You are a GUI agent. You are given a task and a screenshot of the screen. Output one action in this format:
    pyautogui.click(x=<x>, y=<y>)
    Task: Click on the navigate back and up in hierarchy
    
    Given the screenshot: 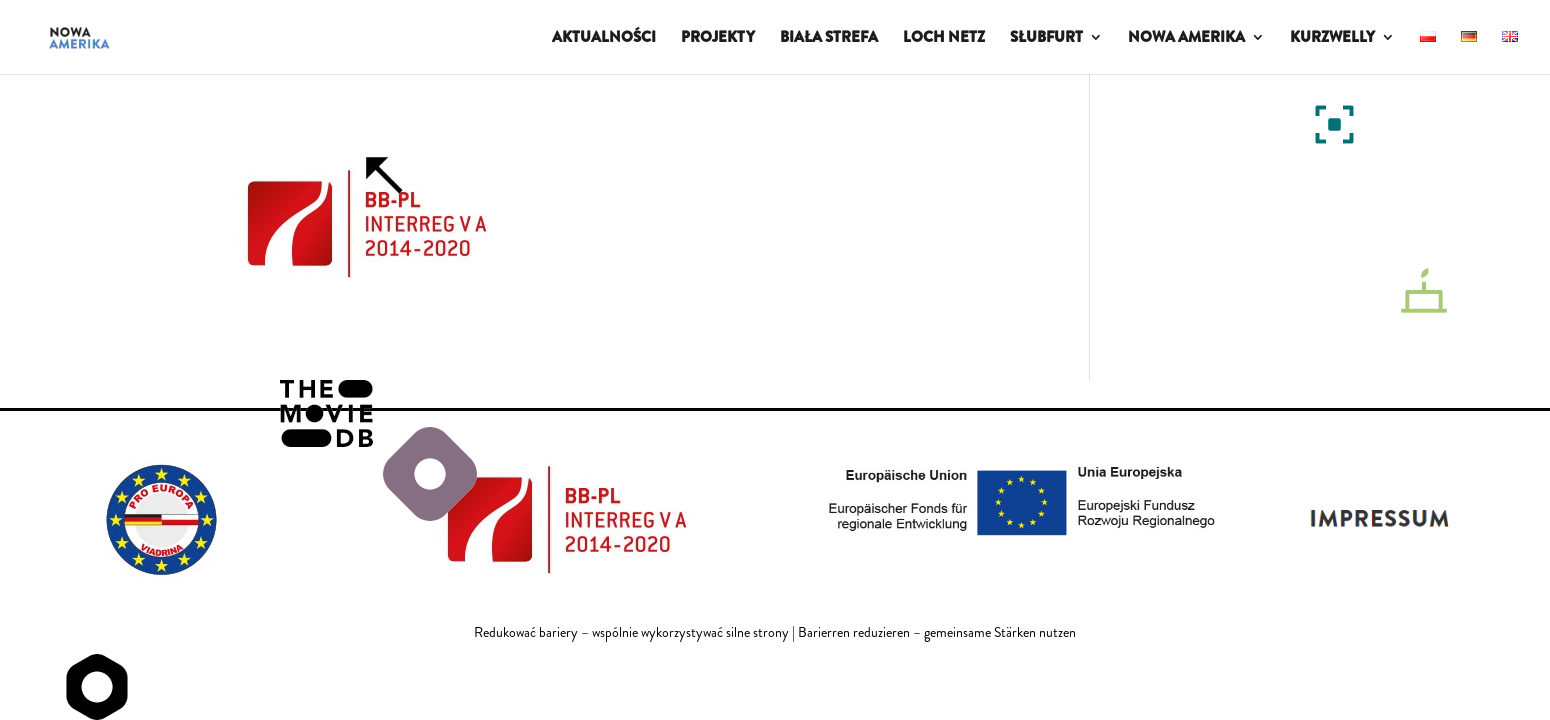 What is the action you would take?
    pyautogui.click(x=383, y=174)
    